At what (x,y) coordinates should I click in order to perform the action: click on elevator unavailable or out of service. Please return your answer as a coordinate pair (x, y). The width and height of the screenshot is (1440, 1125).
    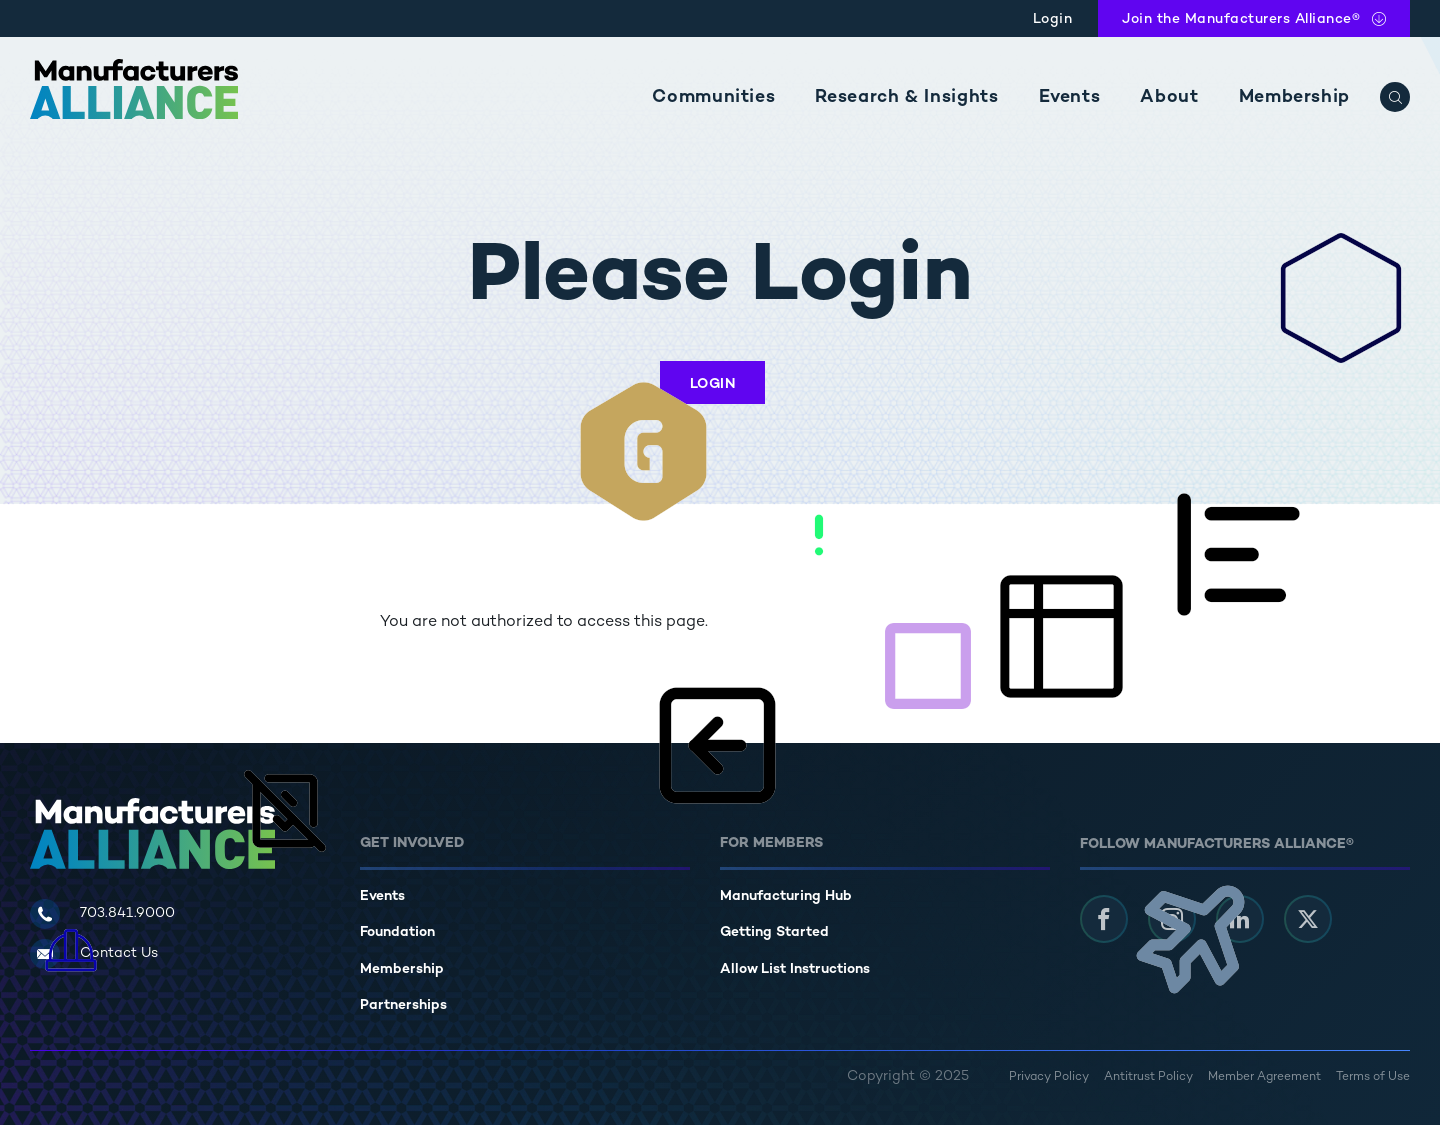
    Looking at the image, I should click on (285, 811).